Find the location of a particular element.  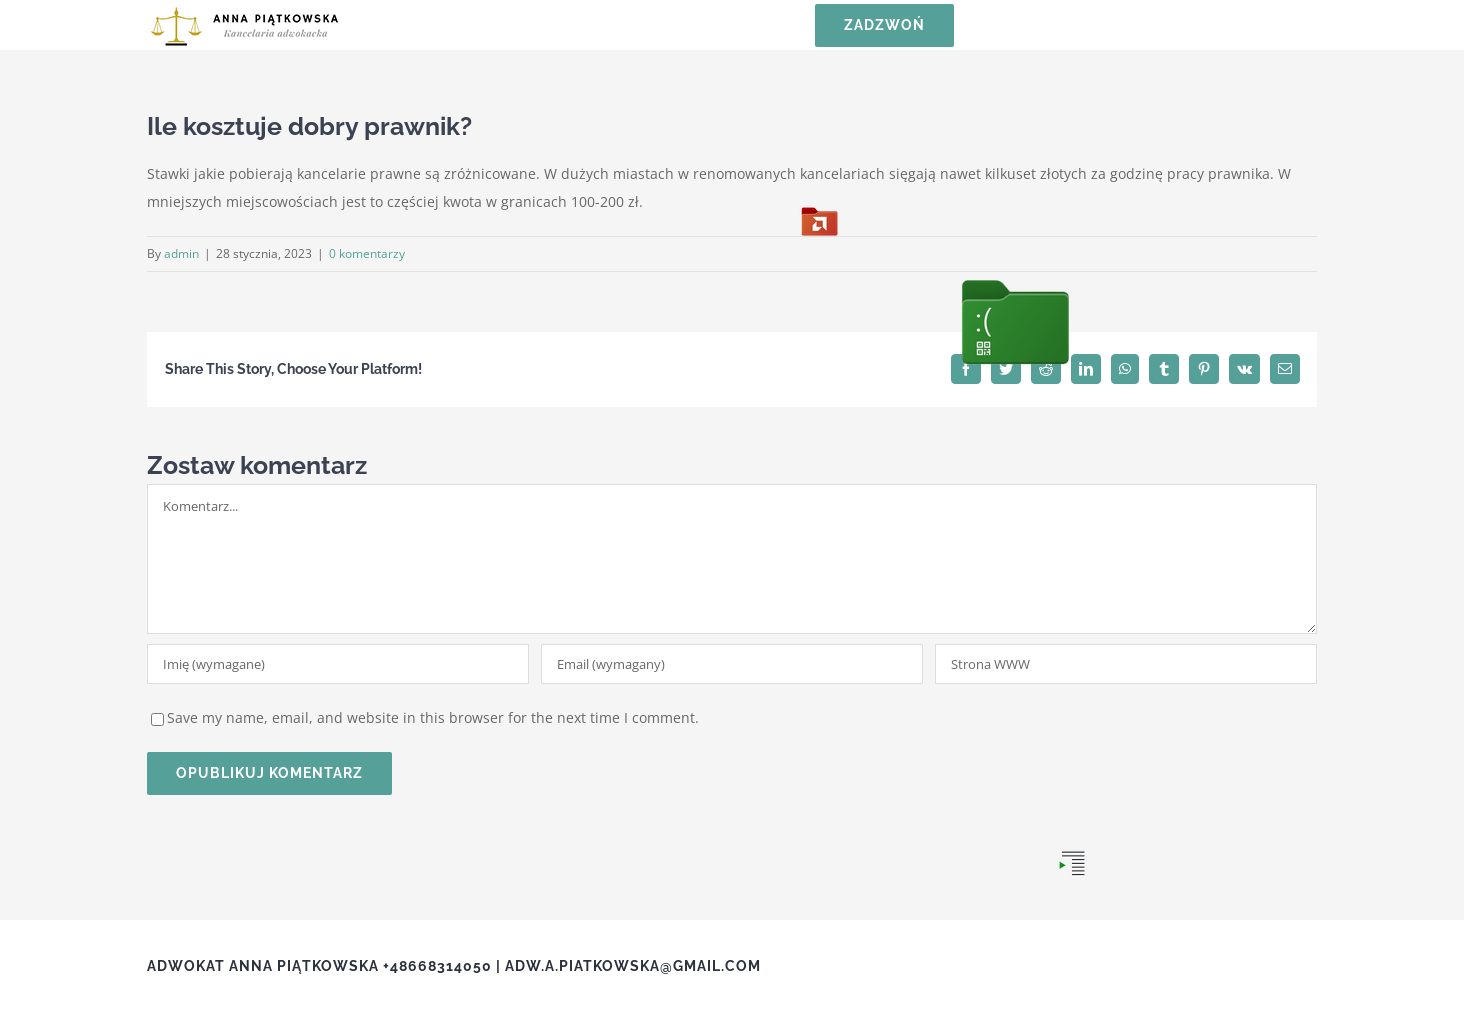

increase text indentation is located at coordinates (1072, 864).